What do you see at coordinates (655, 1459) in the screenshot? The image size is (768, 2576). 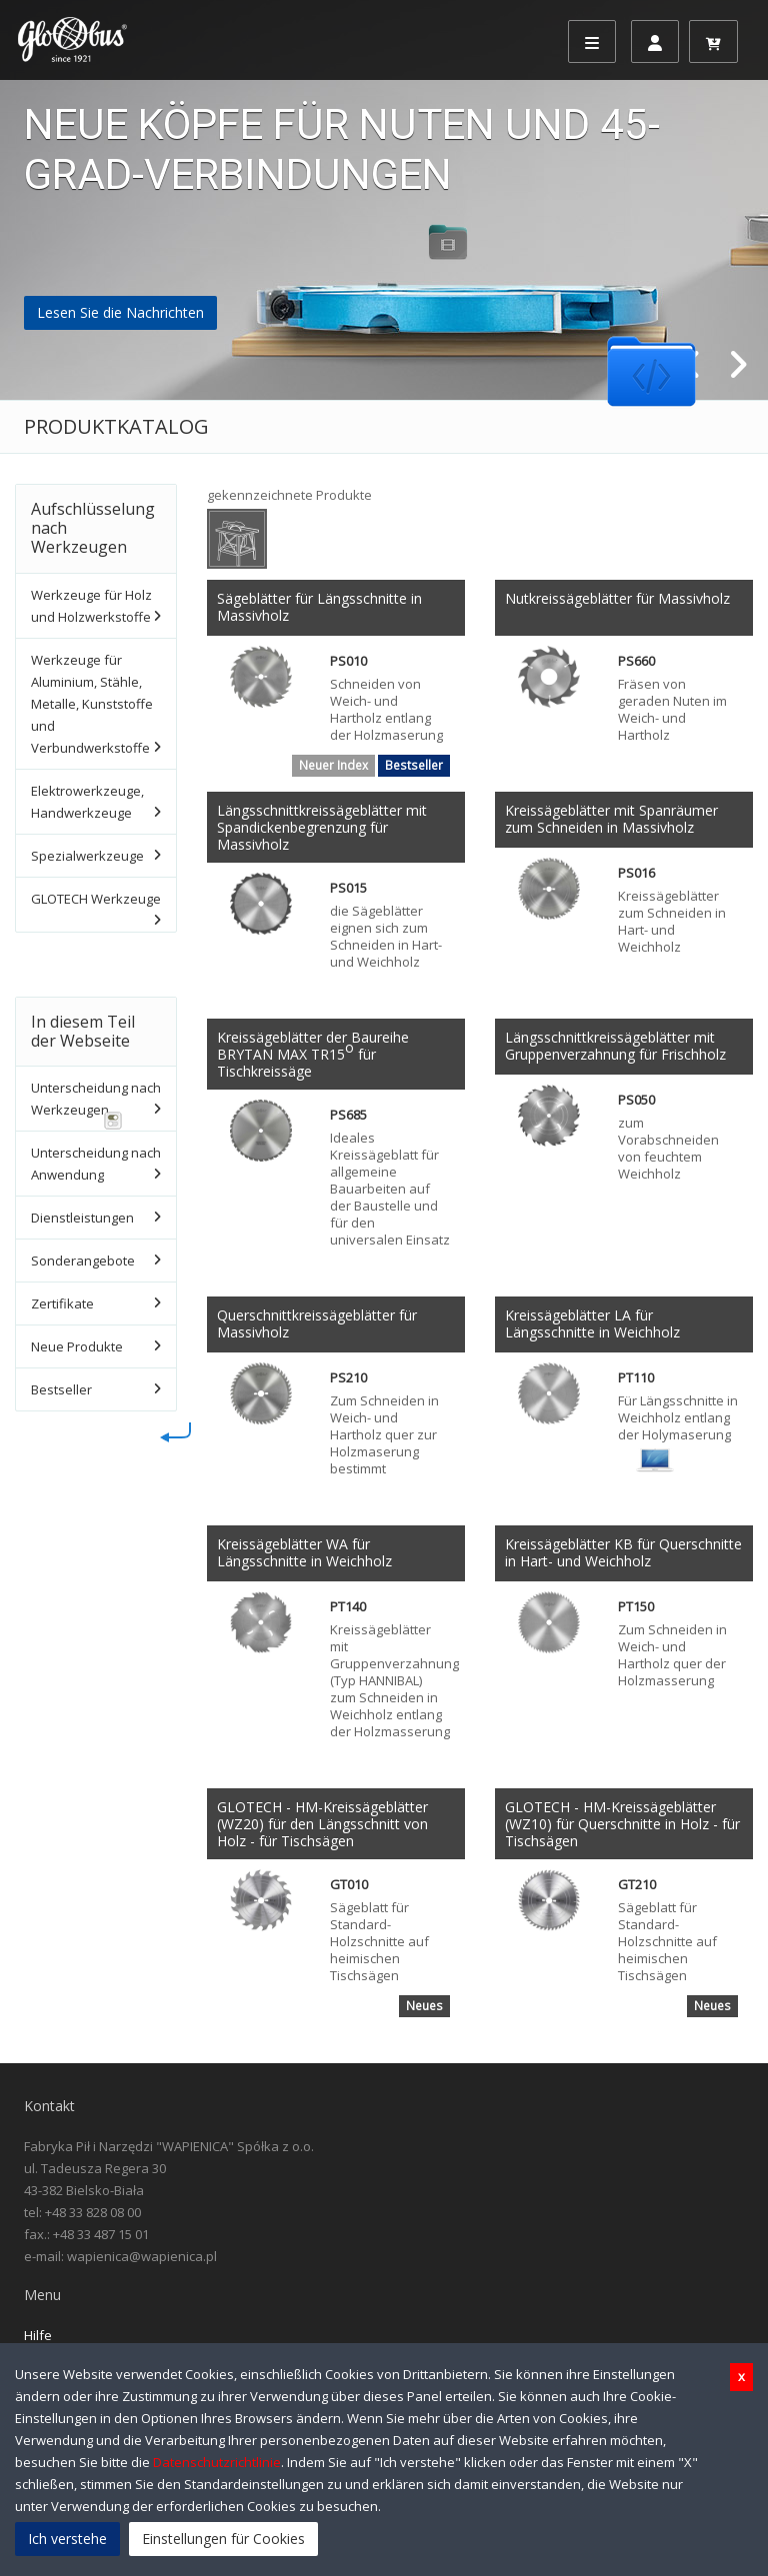 I see `represents an apple ibook g4 laptop device` at bounding box center [655, 1459].